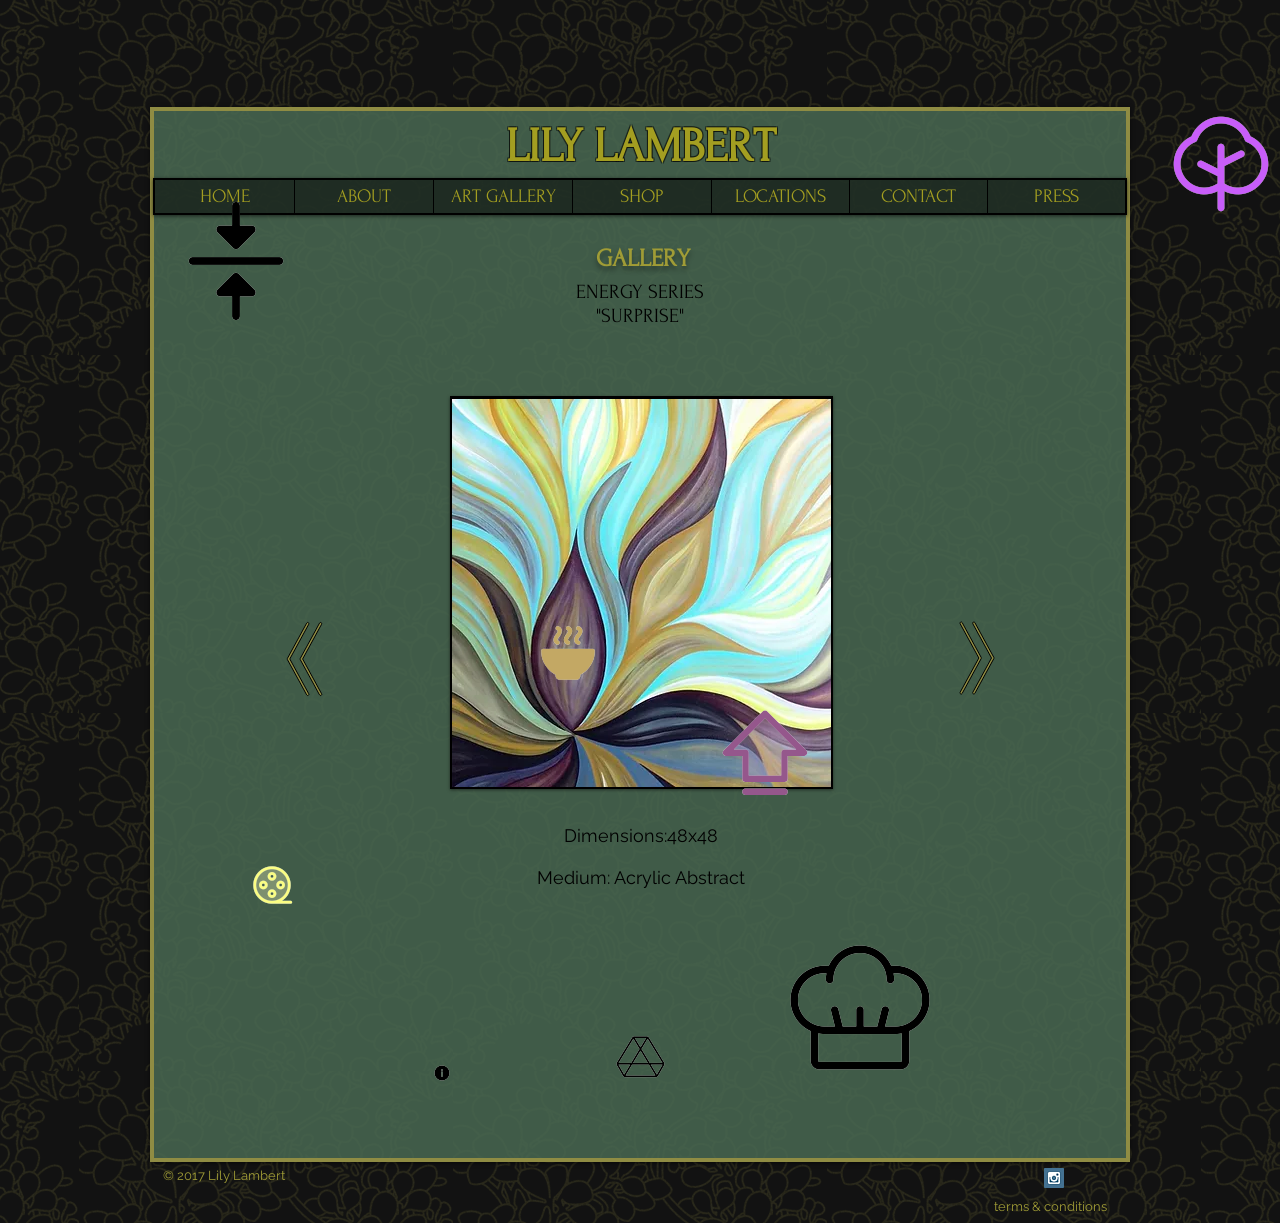 Image resolution: width=1280 pixels, height=1223 pixels. What do you see at coordinates (568, 653) in the screenshot?
I see `view hot food or soup options` at bounding box center [568, 653].